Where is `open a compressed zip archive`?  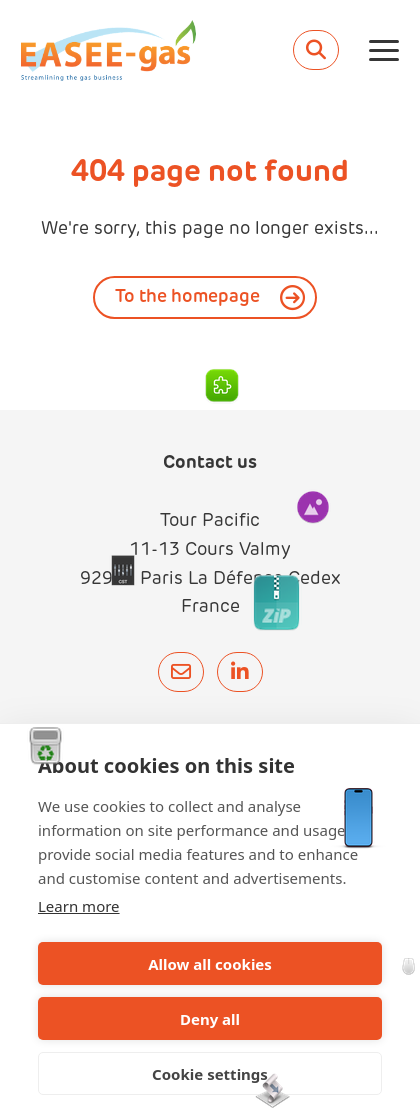 open a compressed zip archive is located at coordinates (276, 602).